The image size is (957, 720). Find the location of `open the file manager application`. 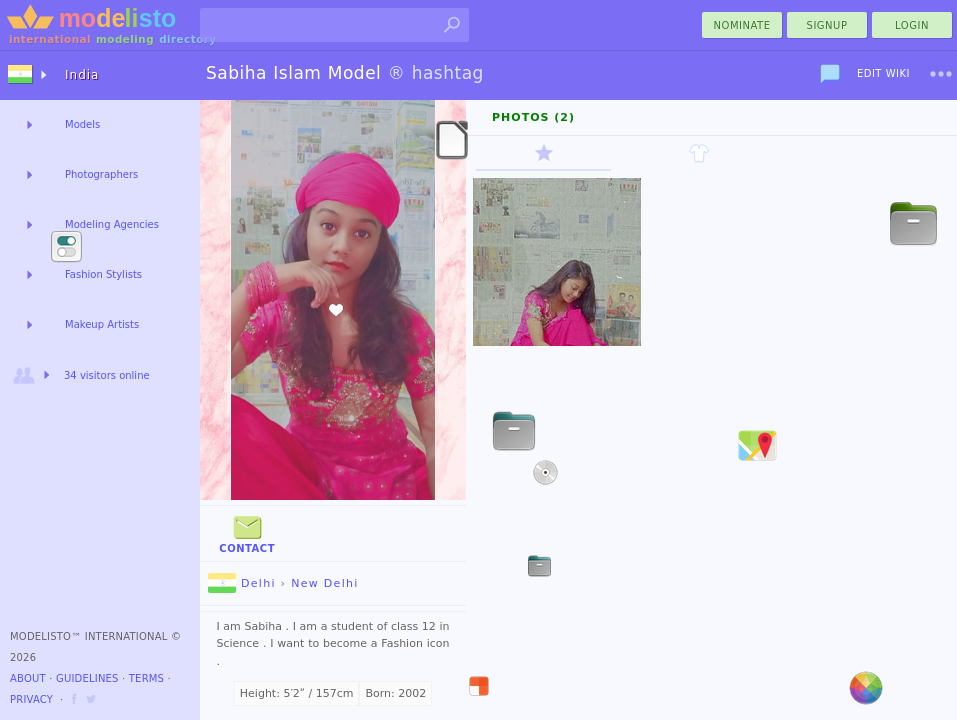

open the file manager application is located at coordinates (514, 431).